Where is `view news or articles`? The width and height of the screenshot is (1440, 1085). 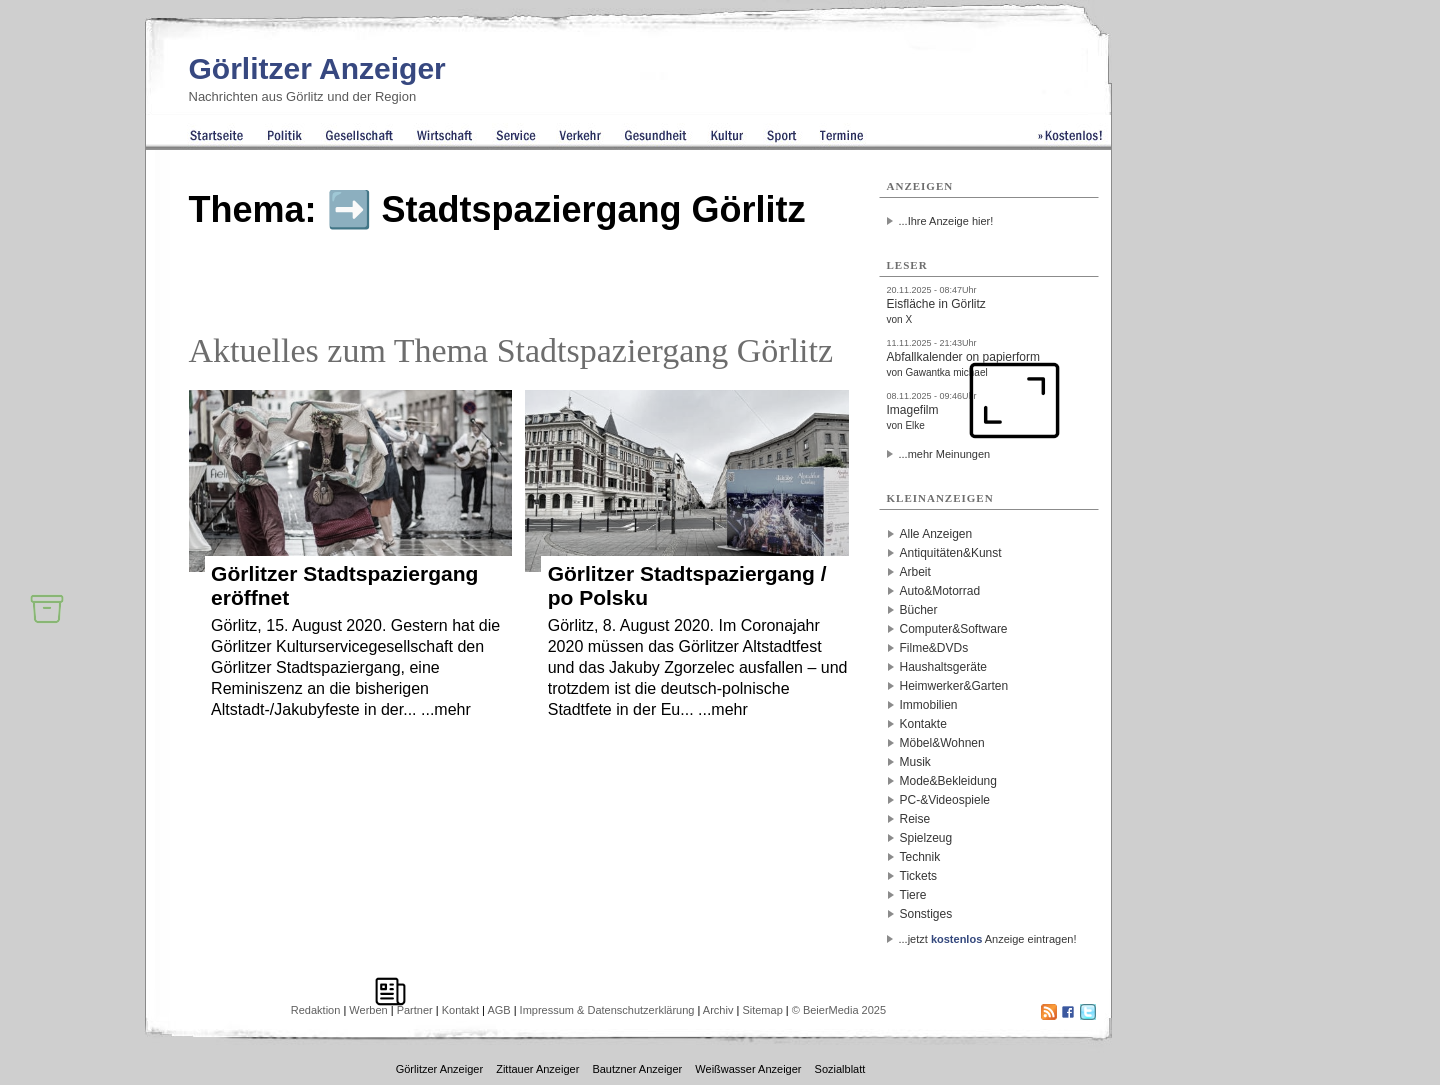
view news or articles is located at coordinates (390, 991).